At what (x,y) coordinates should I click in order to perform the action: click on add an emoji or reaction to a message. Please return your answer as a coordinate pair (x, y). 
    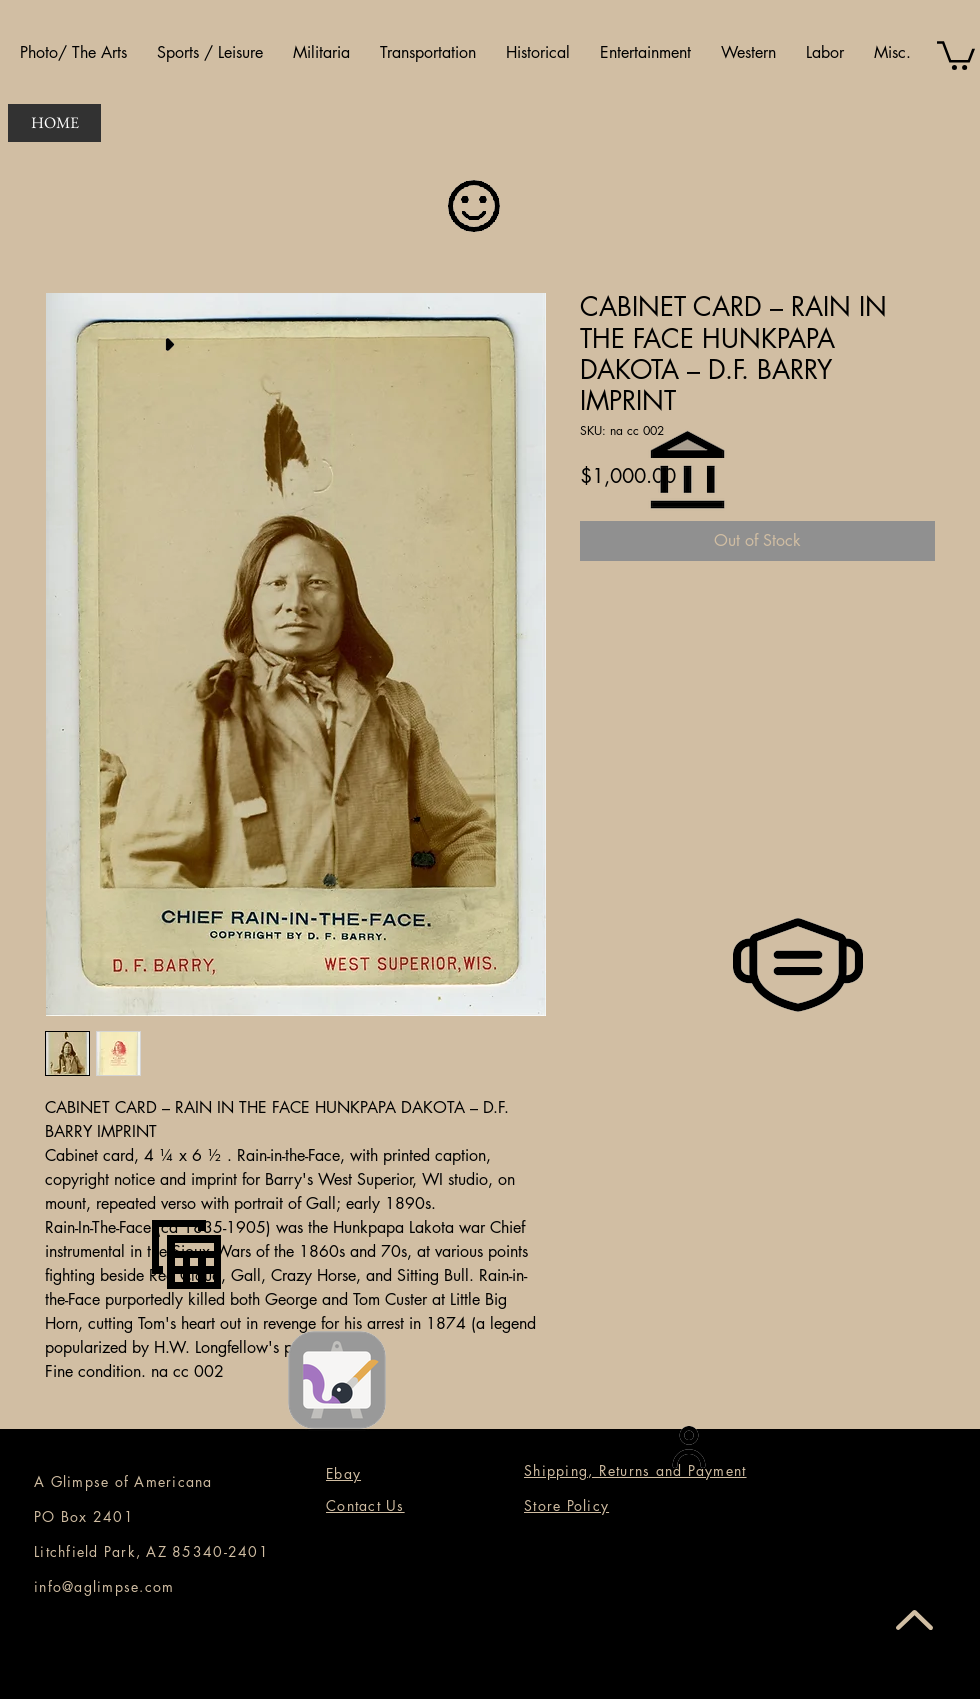
    Looking at the image, I should click on (474, 206).